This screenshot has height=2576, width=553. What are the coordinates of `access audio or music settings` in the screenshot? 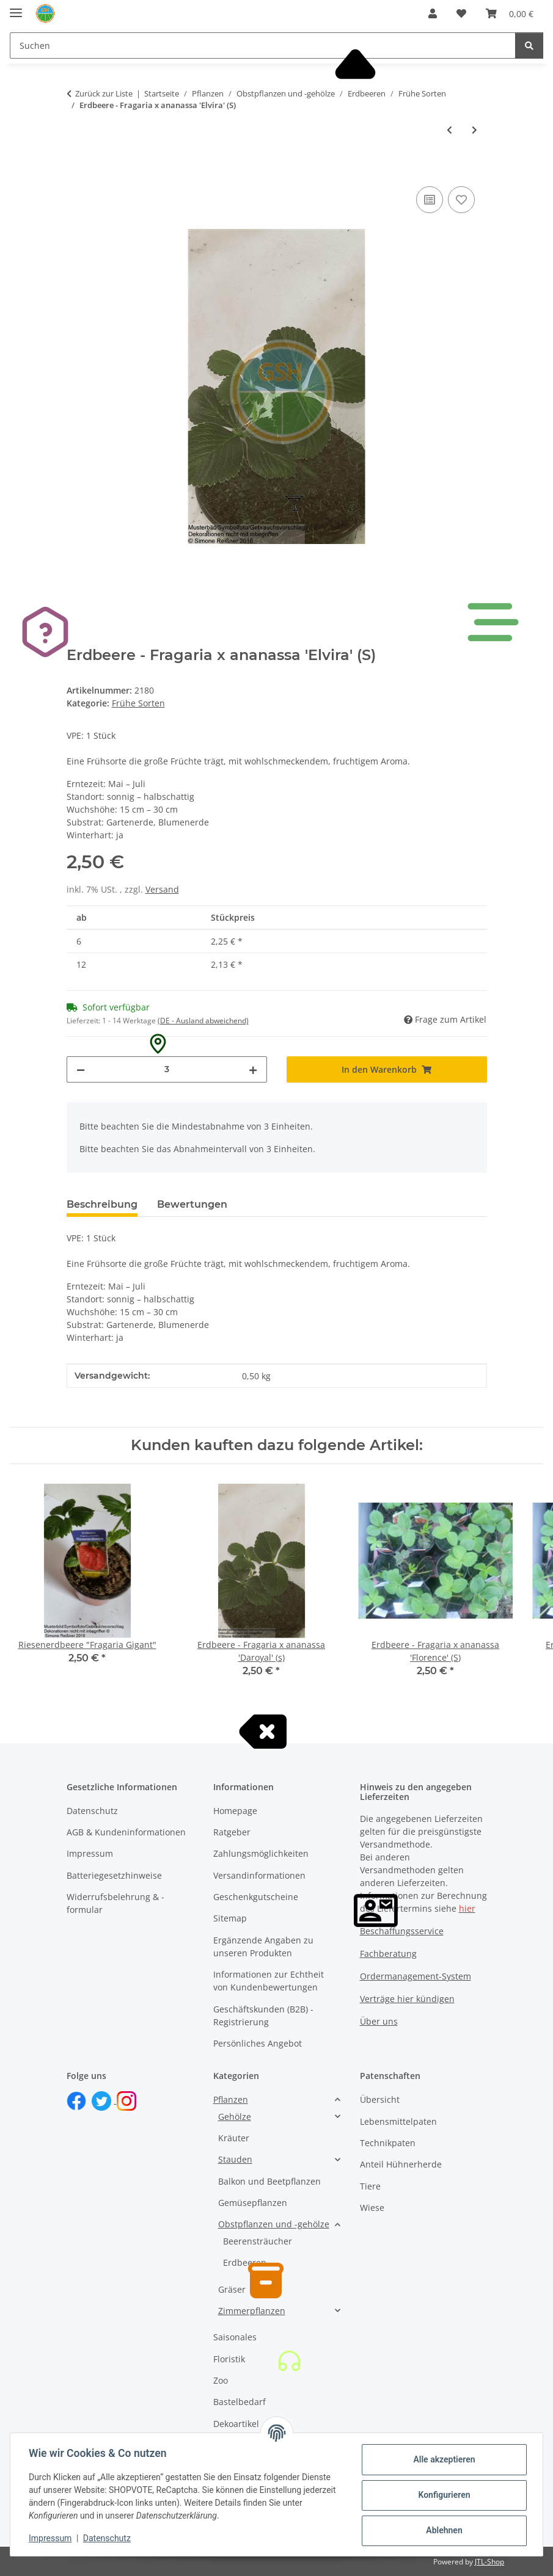 It's located at (289, 2361).